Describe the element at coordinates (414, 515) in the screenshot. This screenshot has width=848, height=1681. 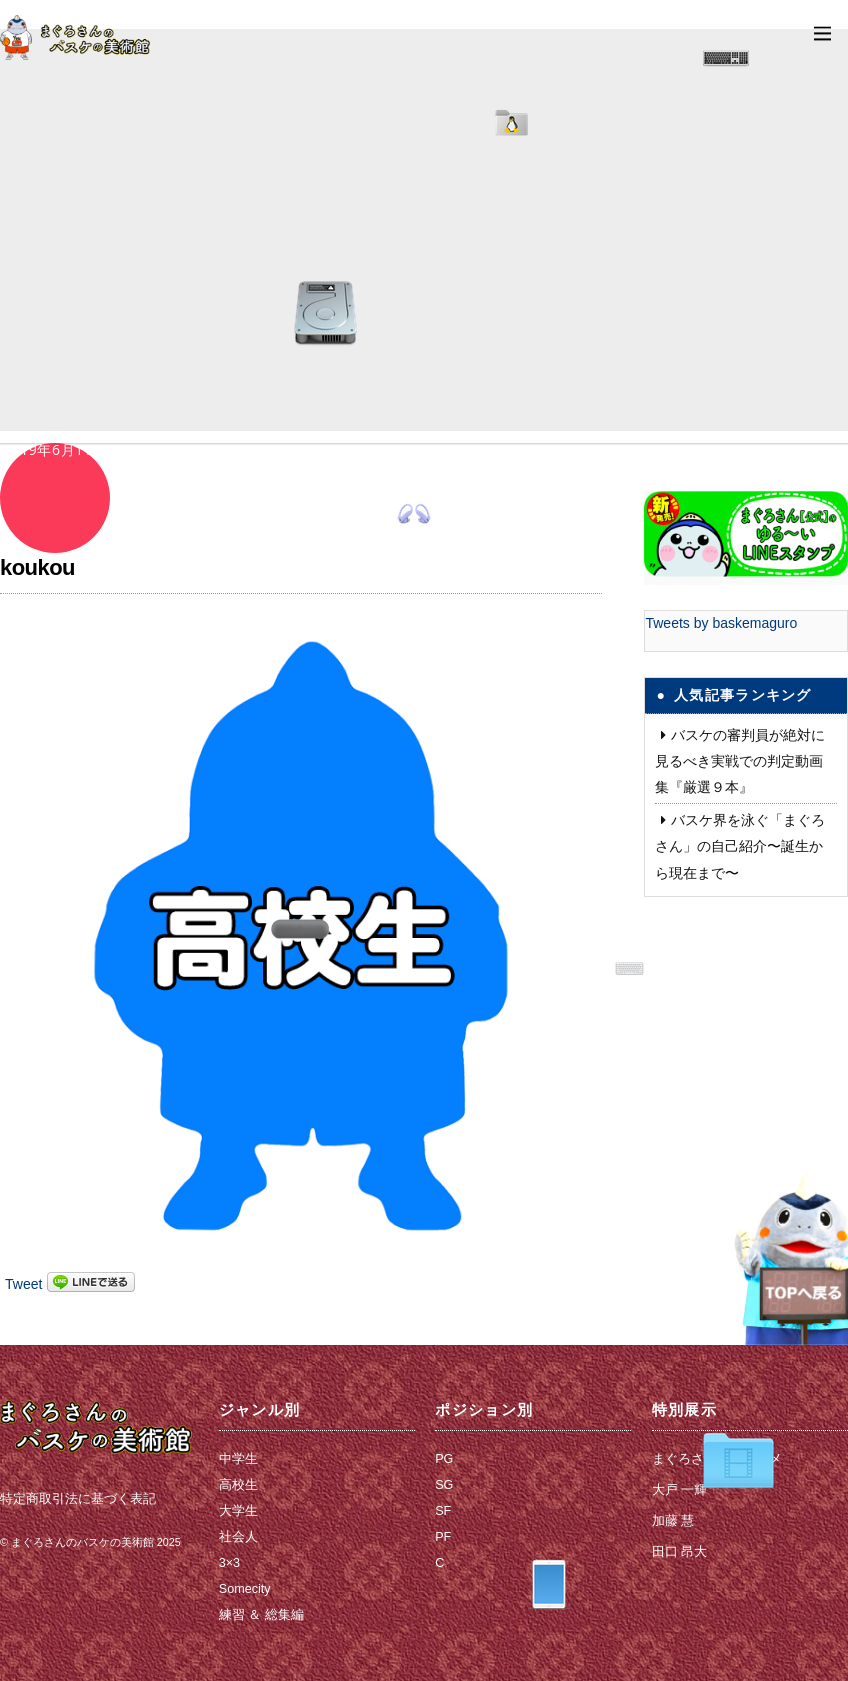
I see `connect beats wireless earbuds via bluetooth` at that location.